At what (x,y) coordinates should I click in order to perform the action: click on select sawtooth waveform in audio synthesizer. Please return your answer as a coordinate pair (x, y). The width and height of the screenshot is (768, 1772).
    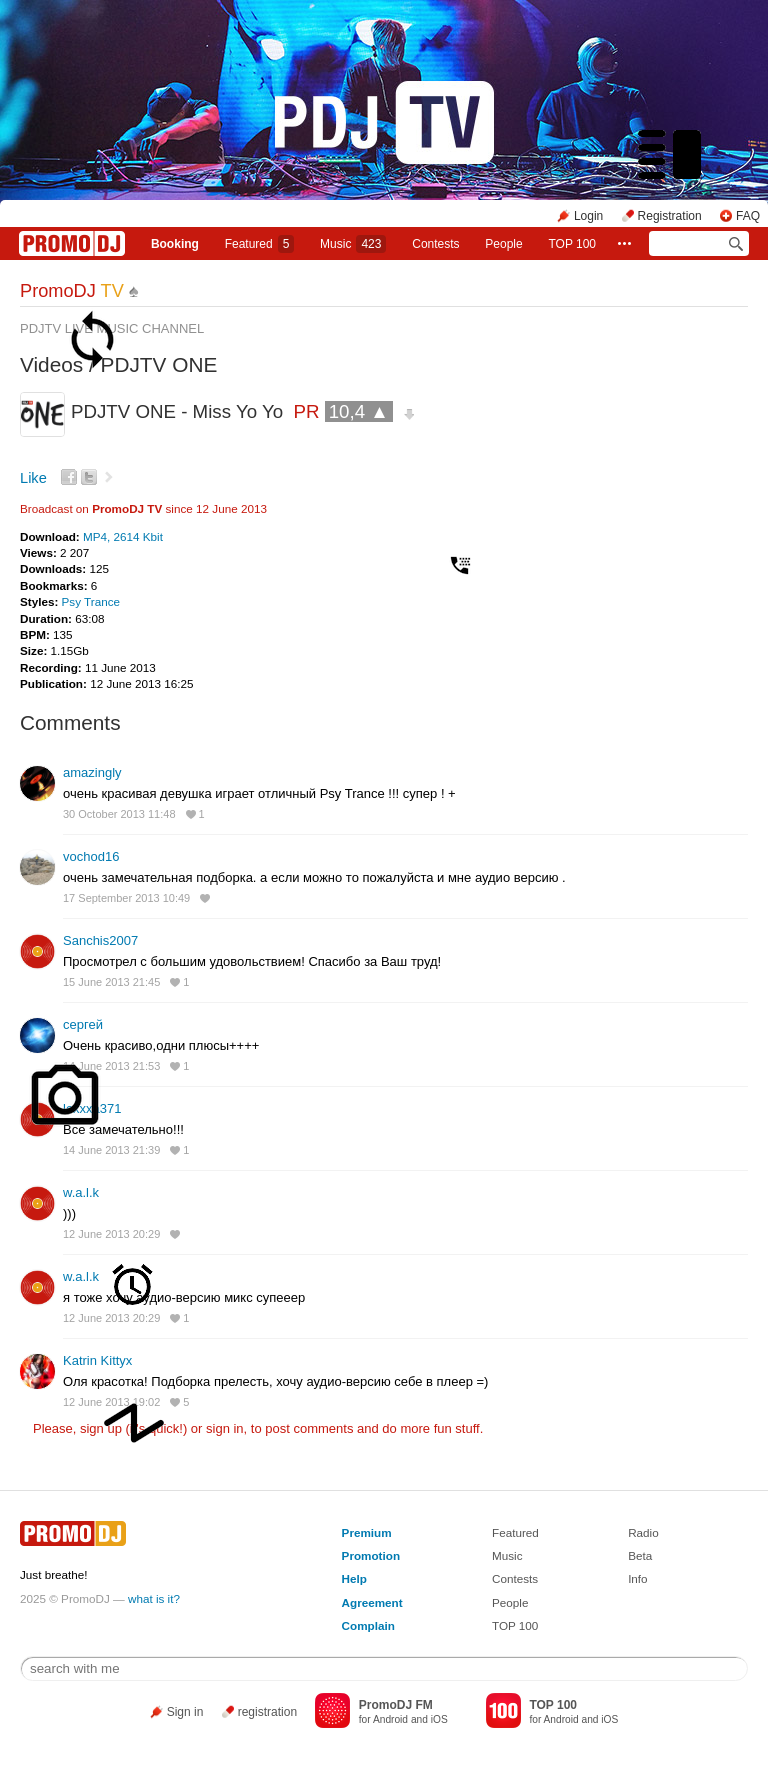
    Looking at the image, I should click on (134, 1423).